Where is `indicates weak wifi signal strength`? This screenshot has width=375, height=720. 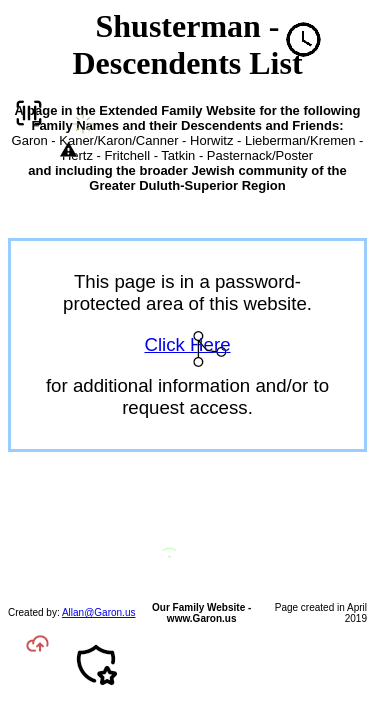
indicates weak wifi signal strength is located at coordinates (169, 544).